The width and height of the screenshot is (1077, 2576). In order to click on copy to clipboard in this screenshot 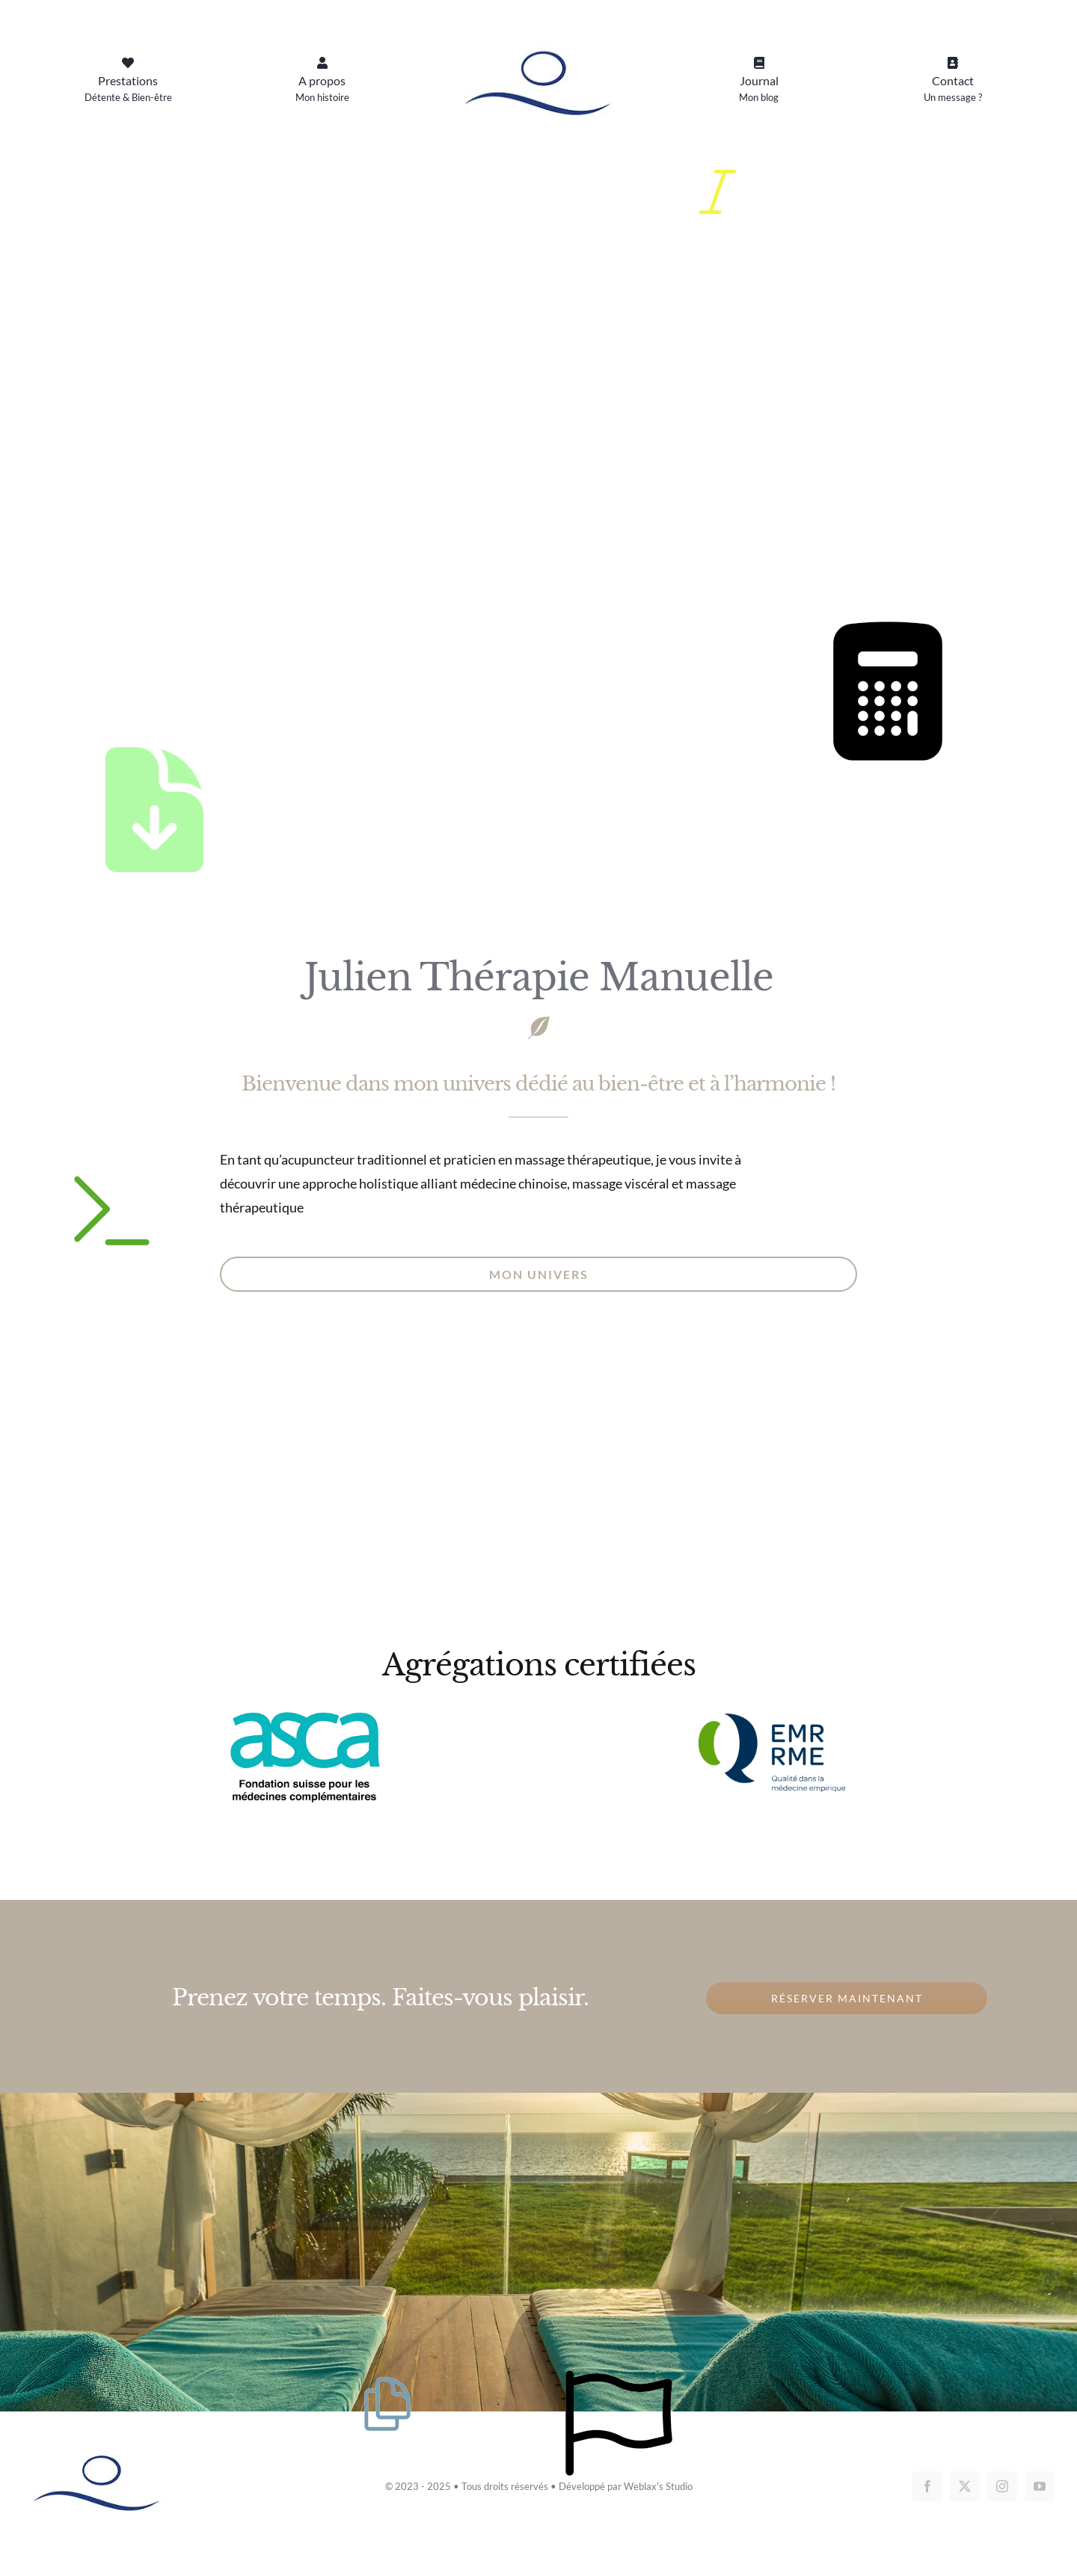, I will do `click(387, 2404)`.